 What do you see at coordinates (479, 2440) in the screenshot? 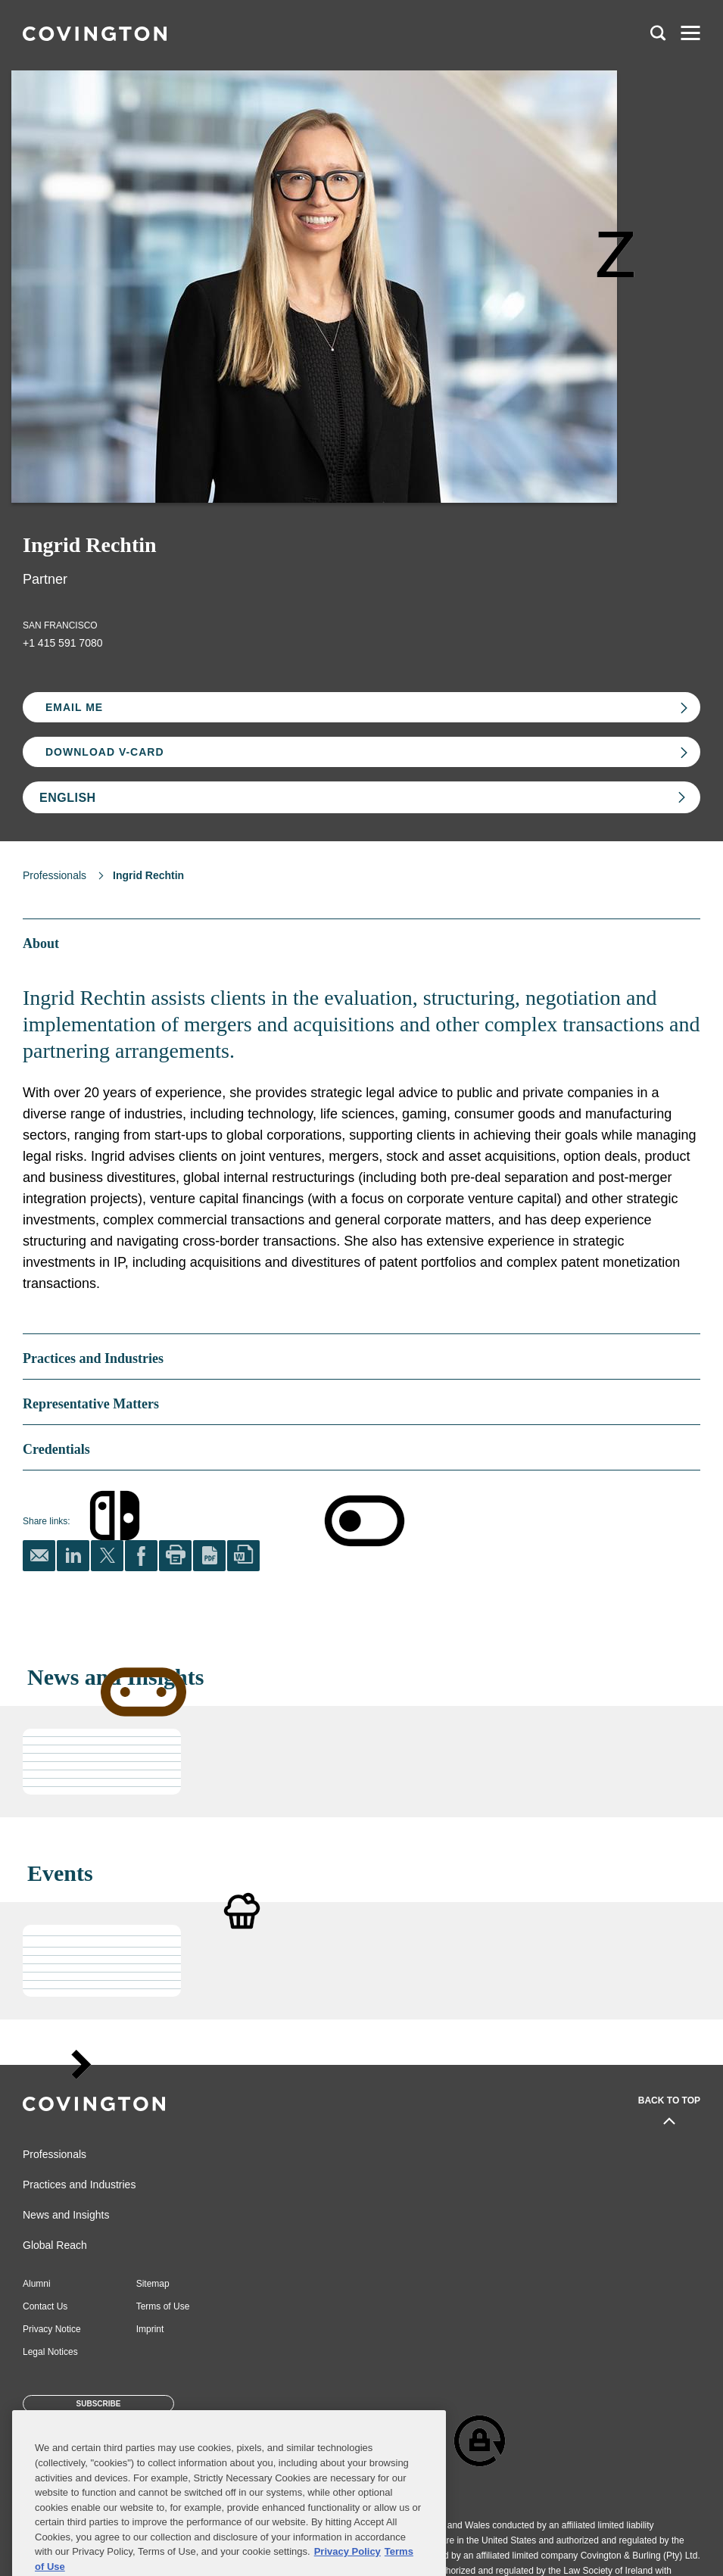
I see `screen rotation is locked` at bounding box center [479, 2440].